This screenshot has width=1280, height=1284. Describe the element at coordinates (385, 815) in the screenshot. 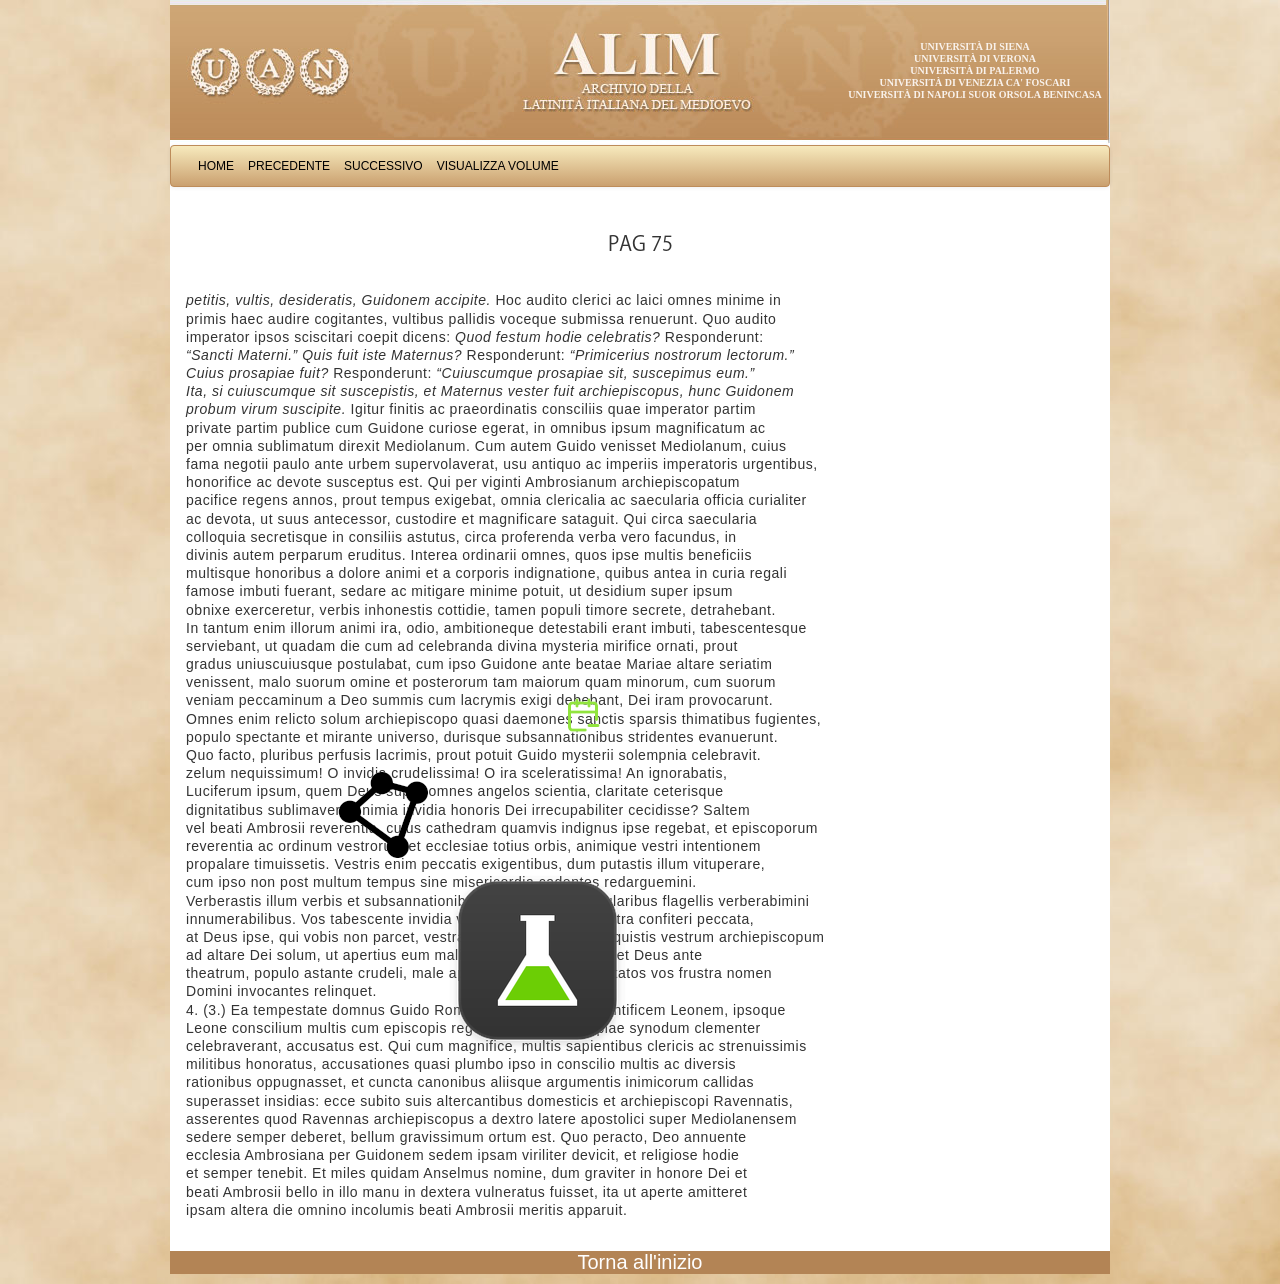

I see `create a polygon or shape` at that location.